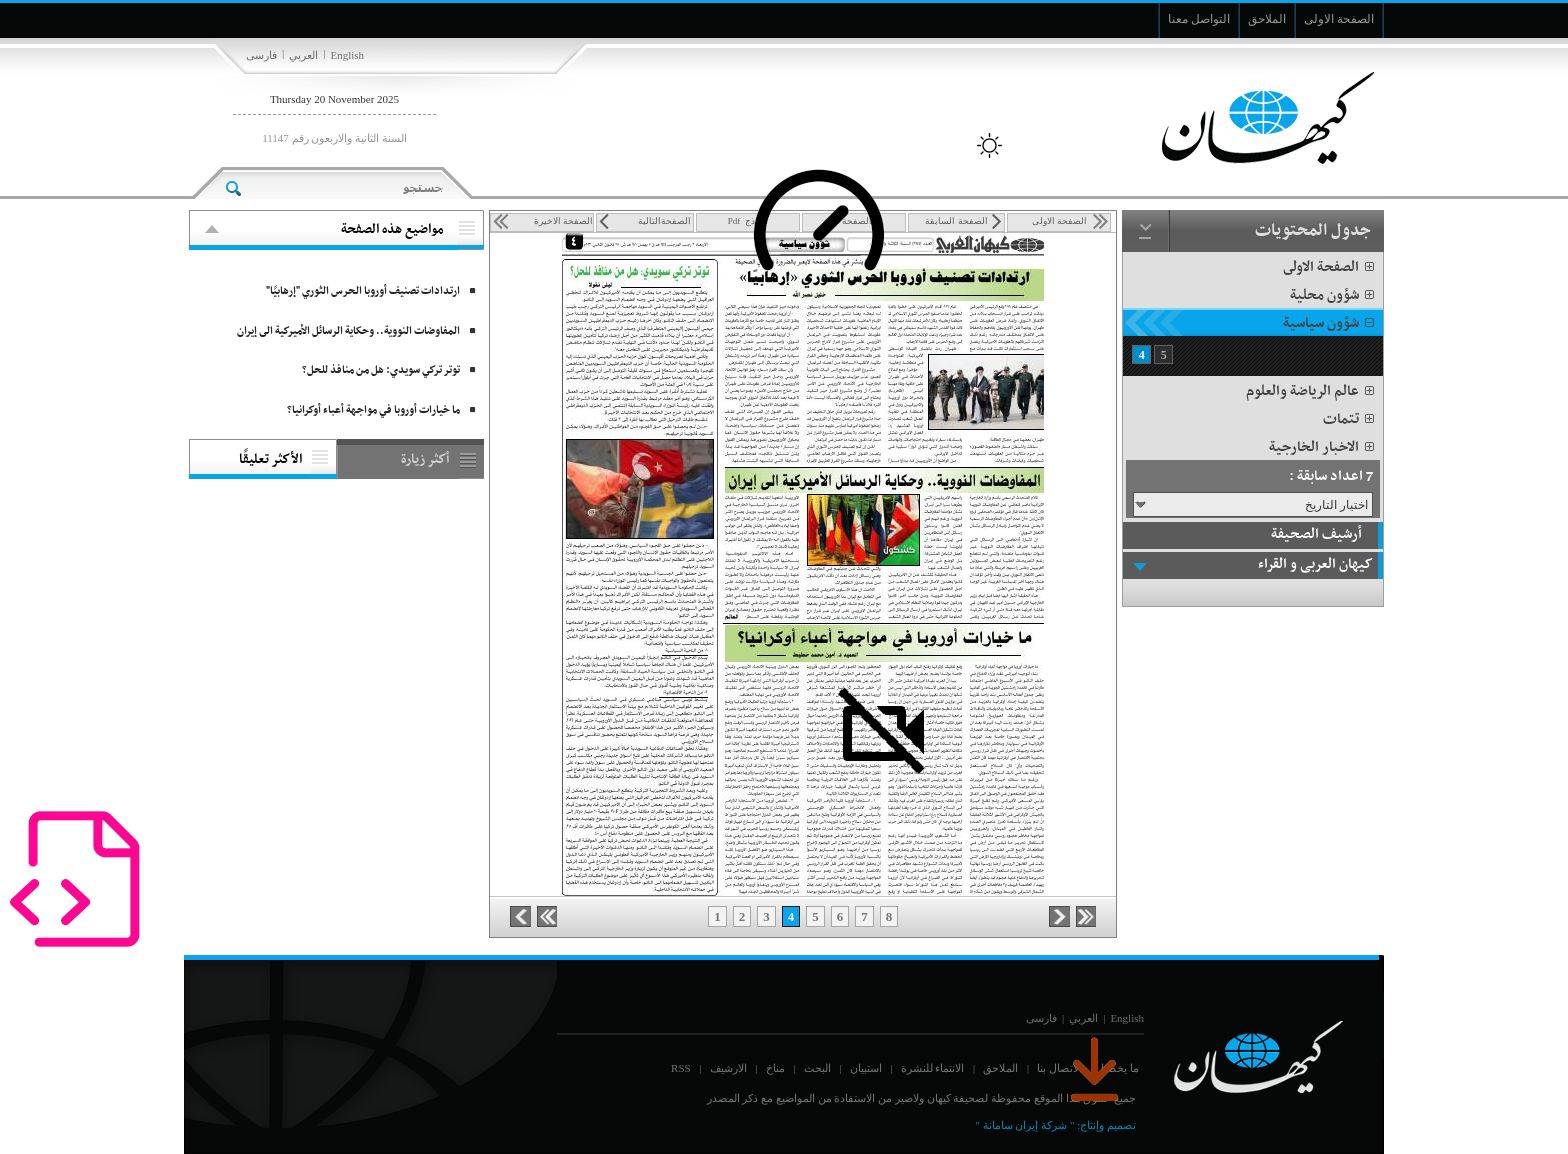  I want to click on view performance metrics or speed, so click(819, 223).